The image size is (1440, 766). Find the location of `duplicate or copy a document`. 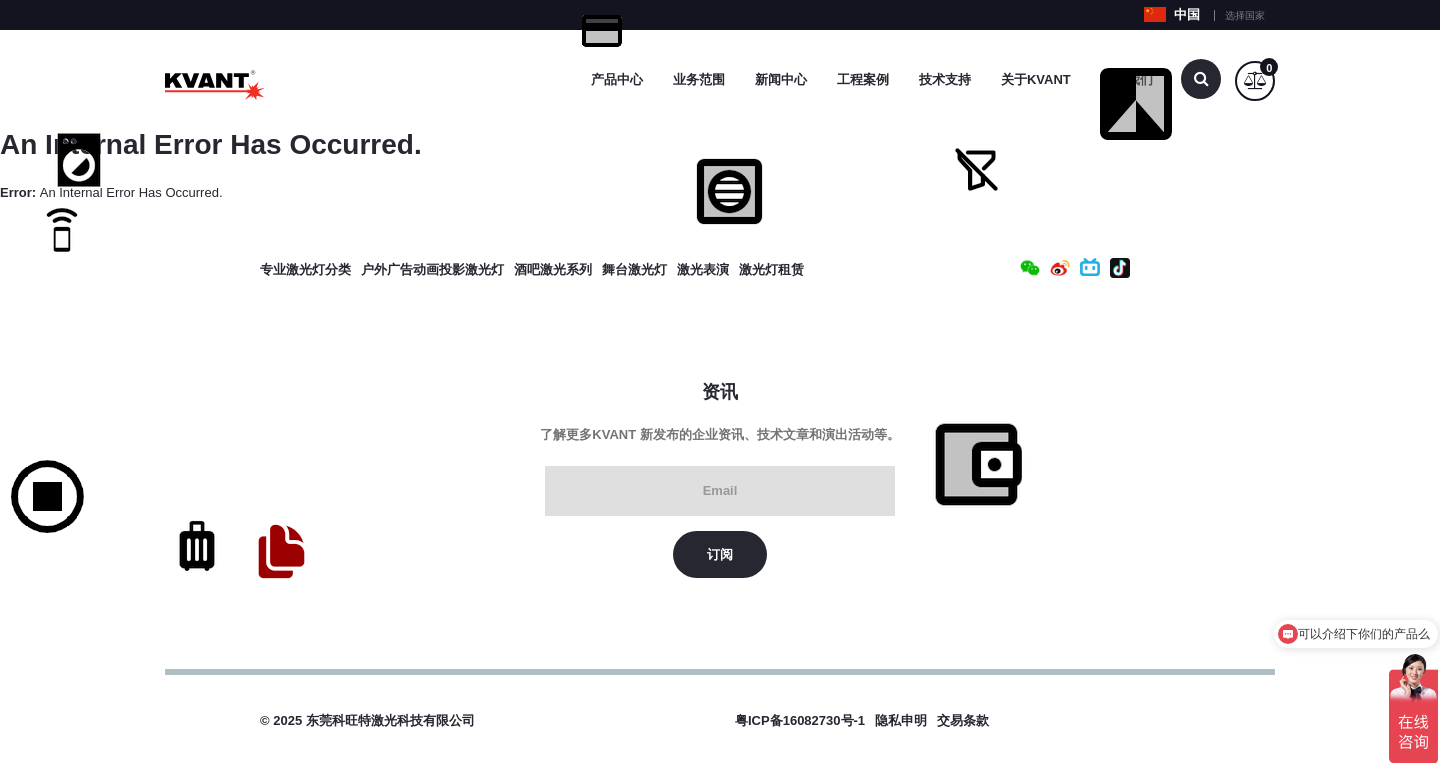

duplicate or copy a document is located at coordinates (281, 551).